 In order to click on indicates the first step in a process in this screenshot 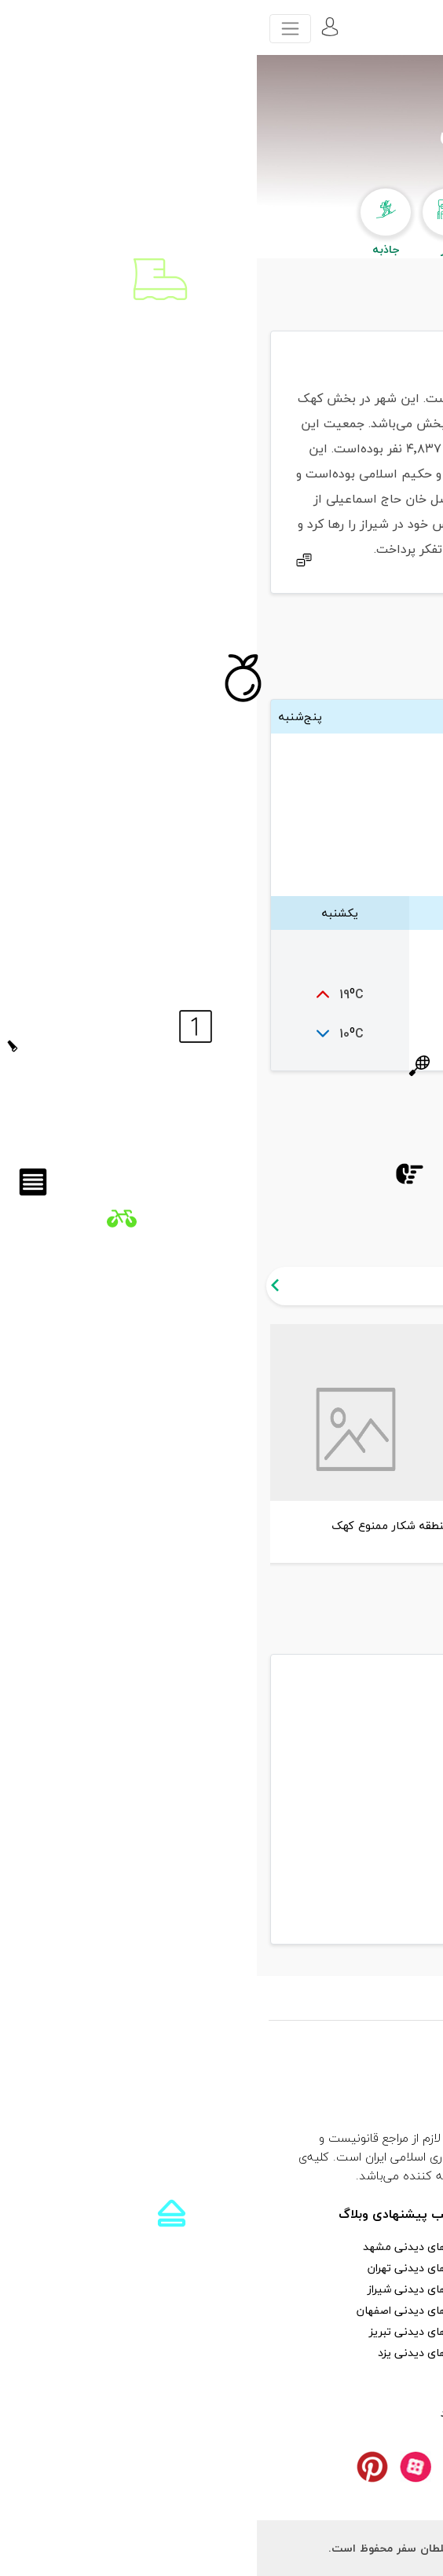, I will do `click(196, 1026)`.